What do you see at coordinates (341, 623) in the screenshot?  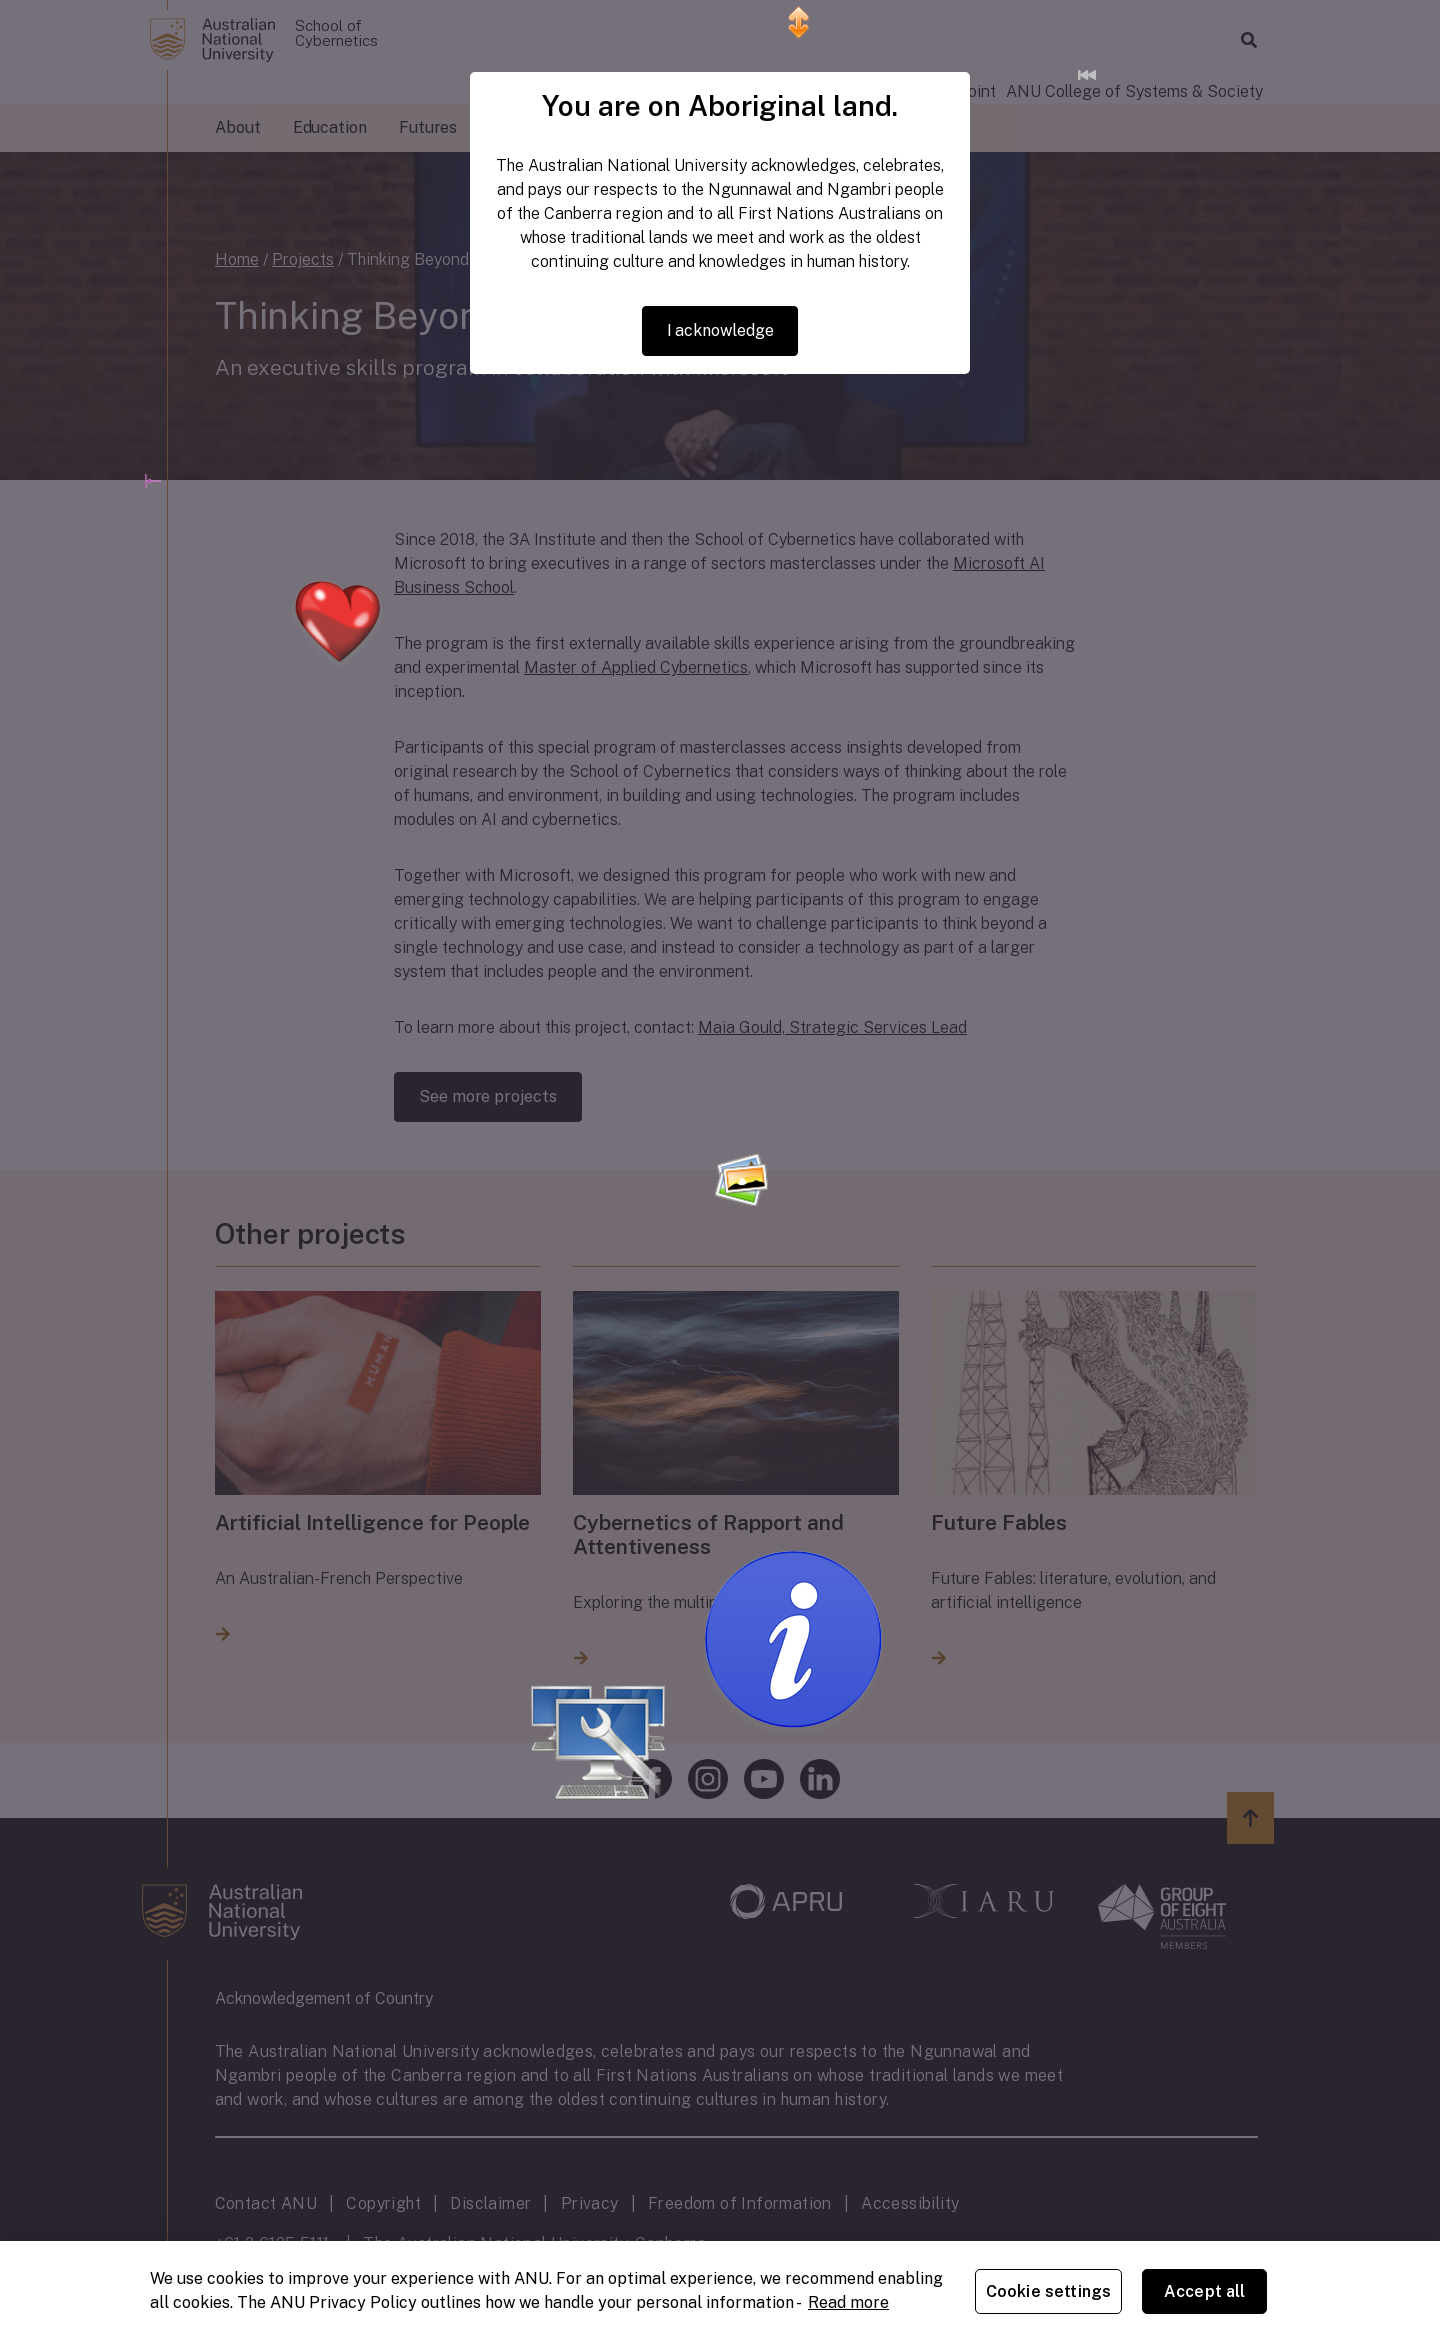 I see `access your favorite items` at bounding box center [341, 623].